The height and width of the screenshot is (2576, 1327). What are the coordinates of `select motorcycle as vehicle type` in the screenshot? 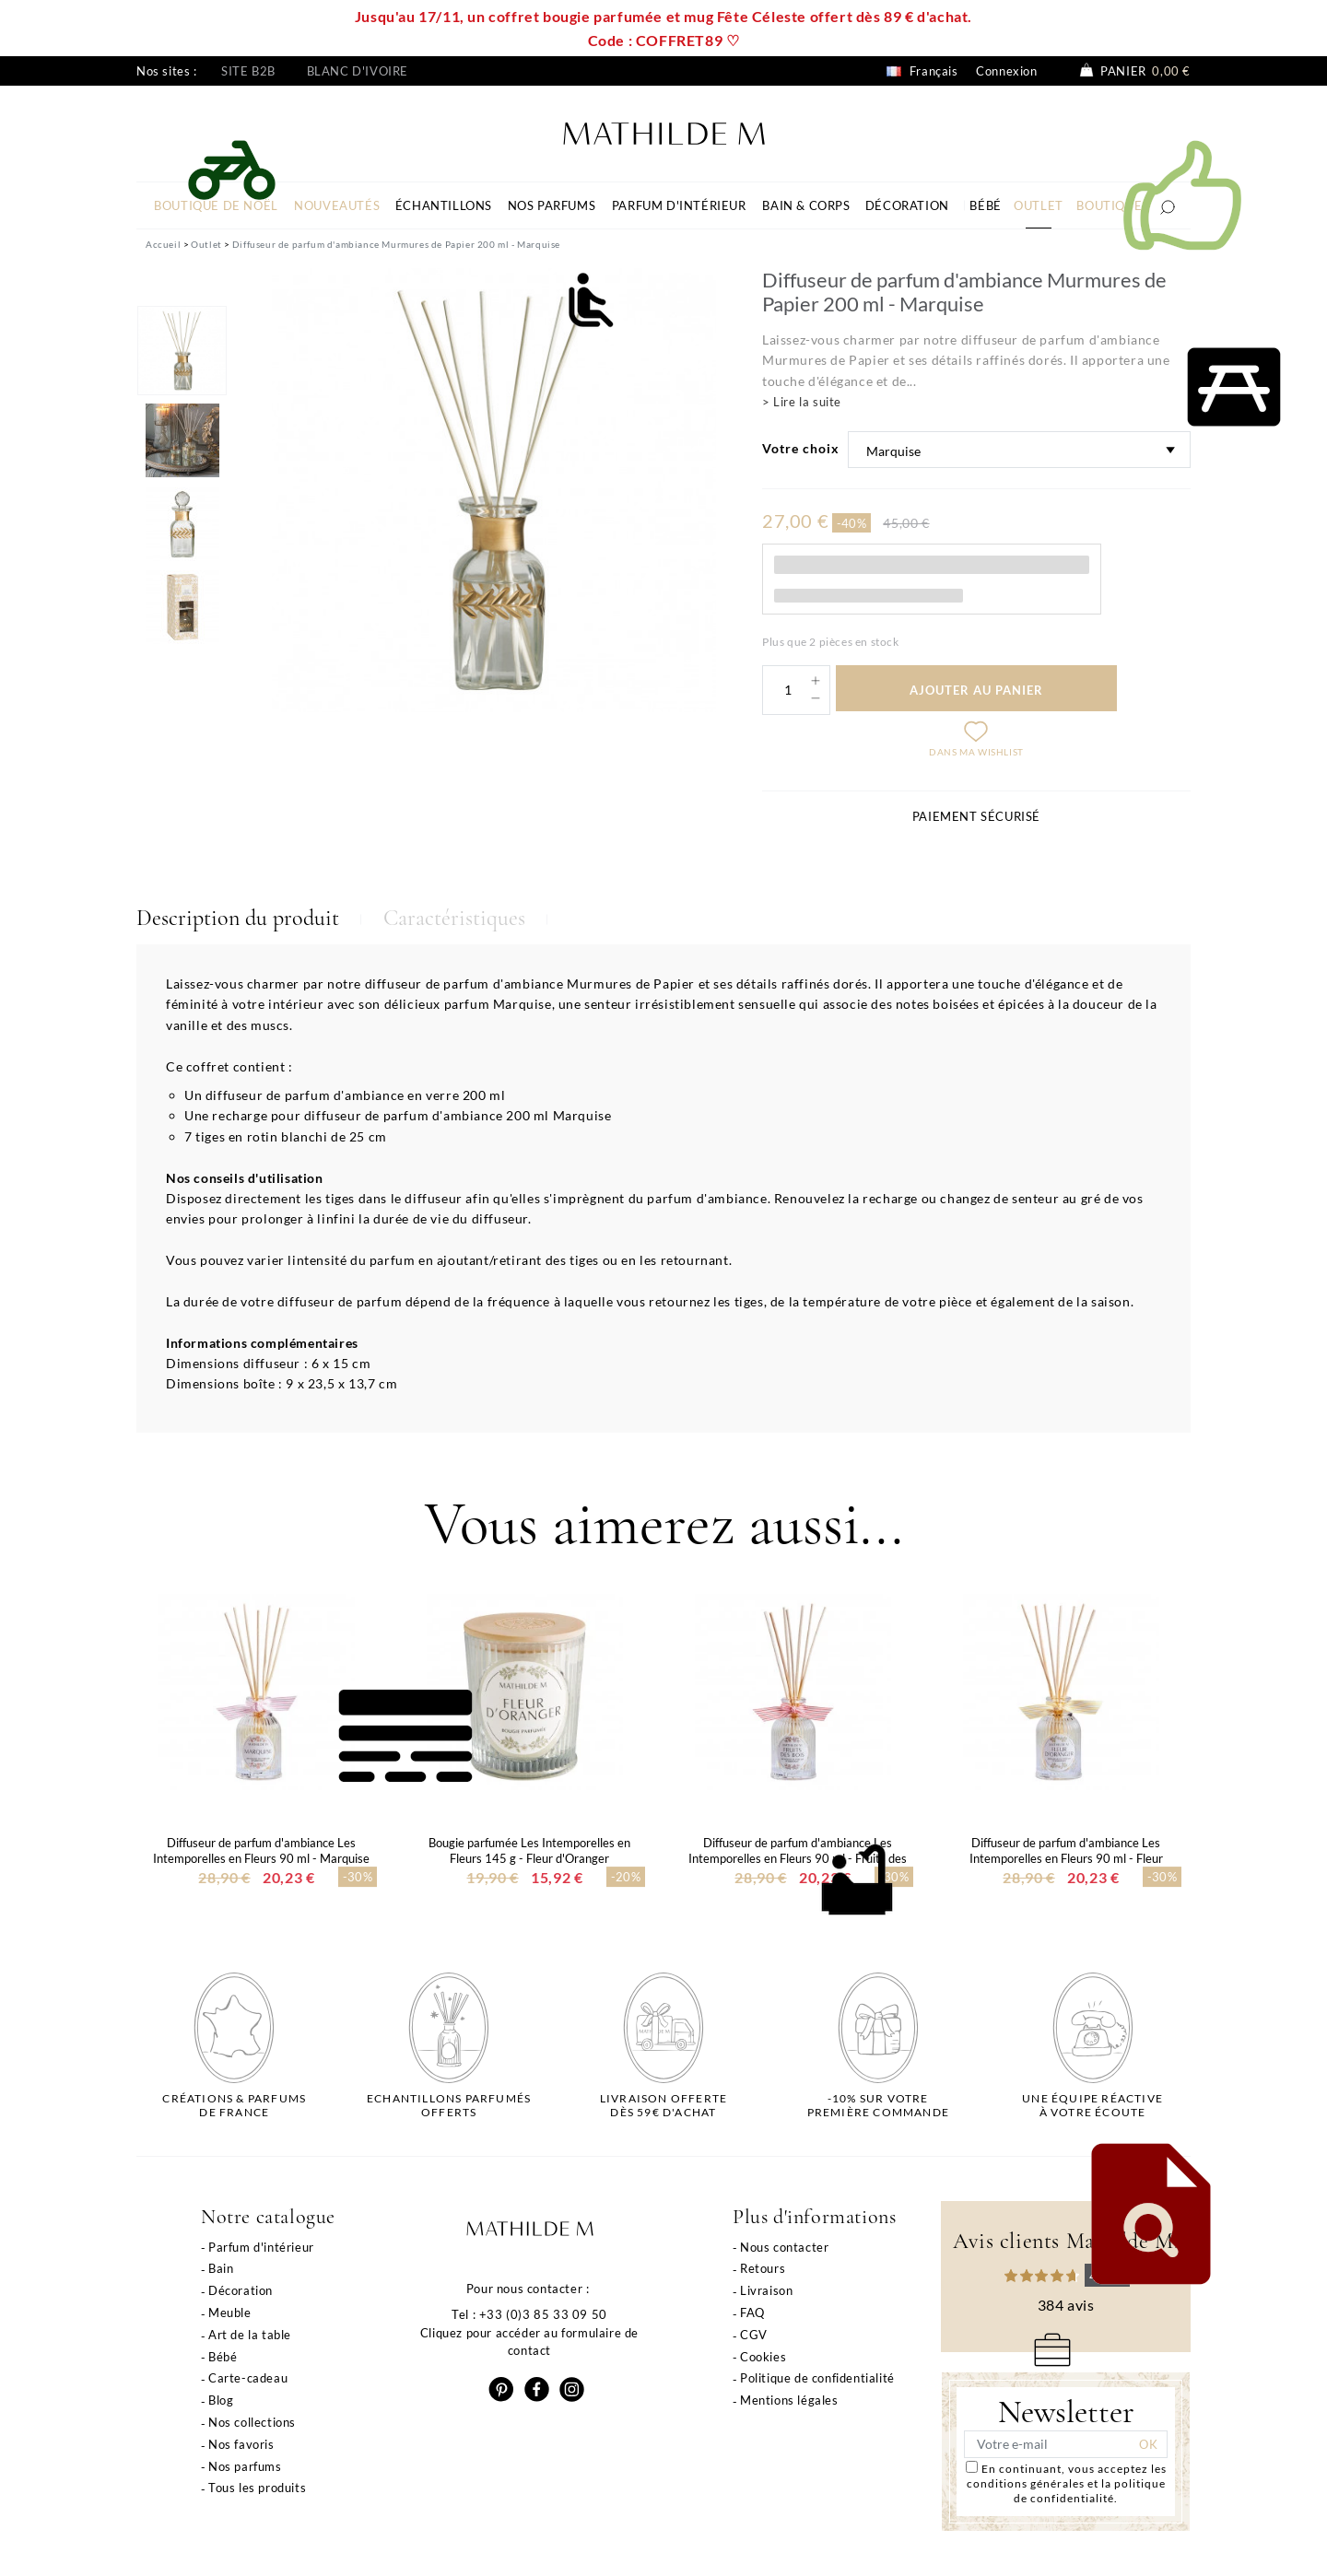 It's located at (231, 168).